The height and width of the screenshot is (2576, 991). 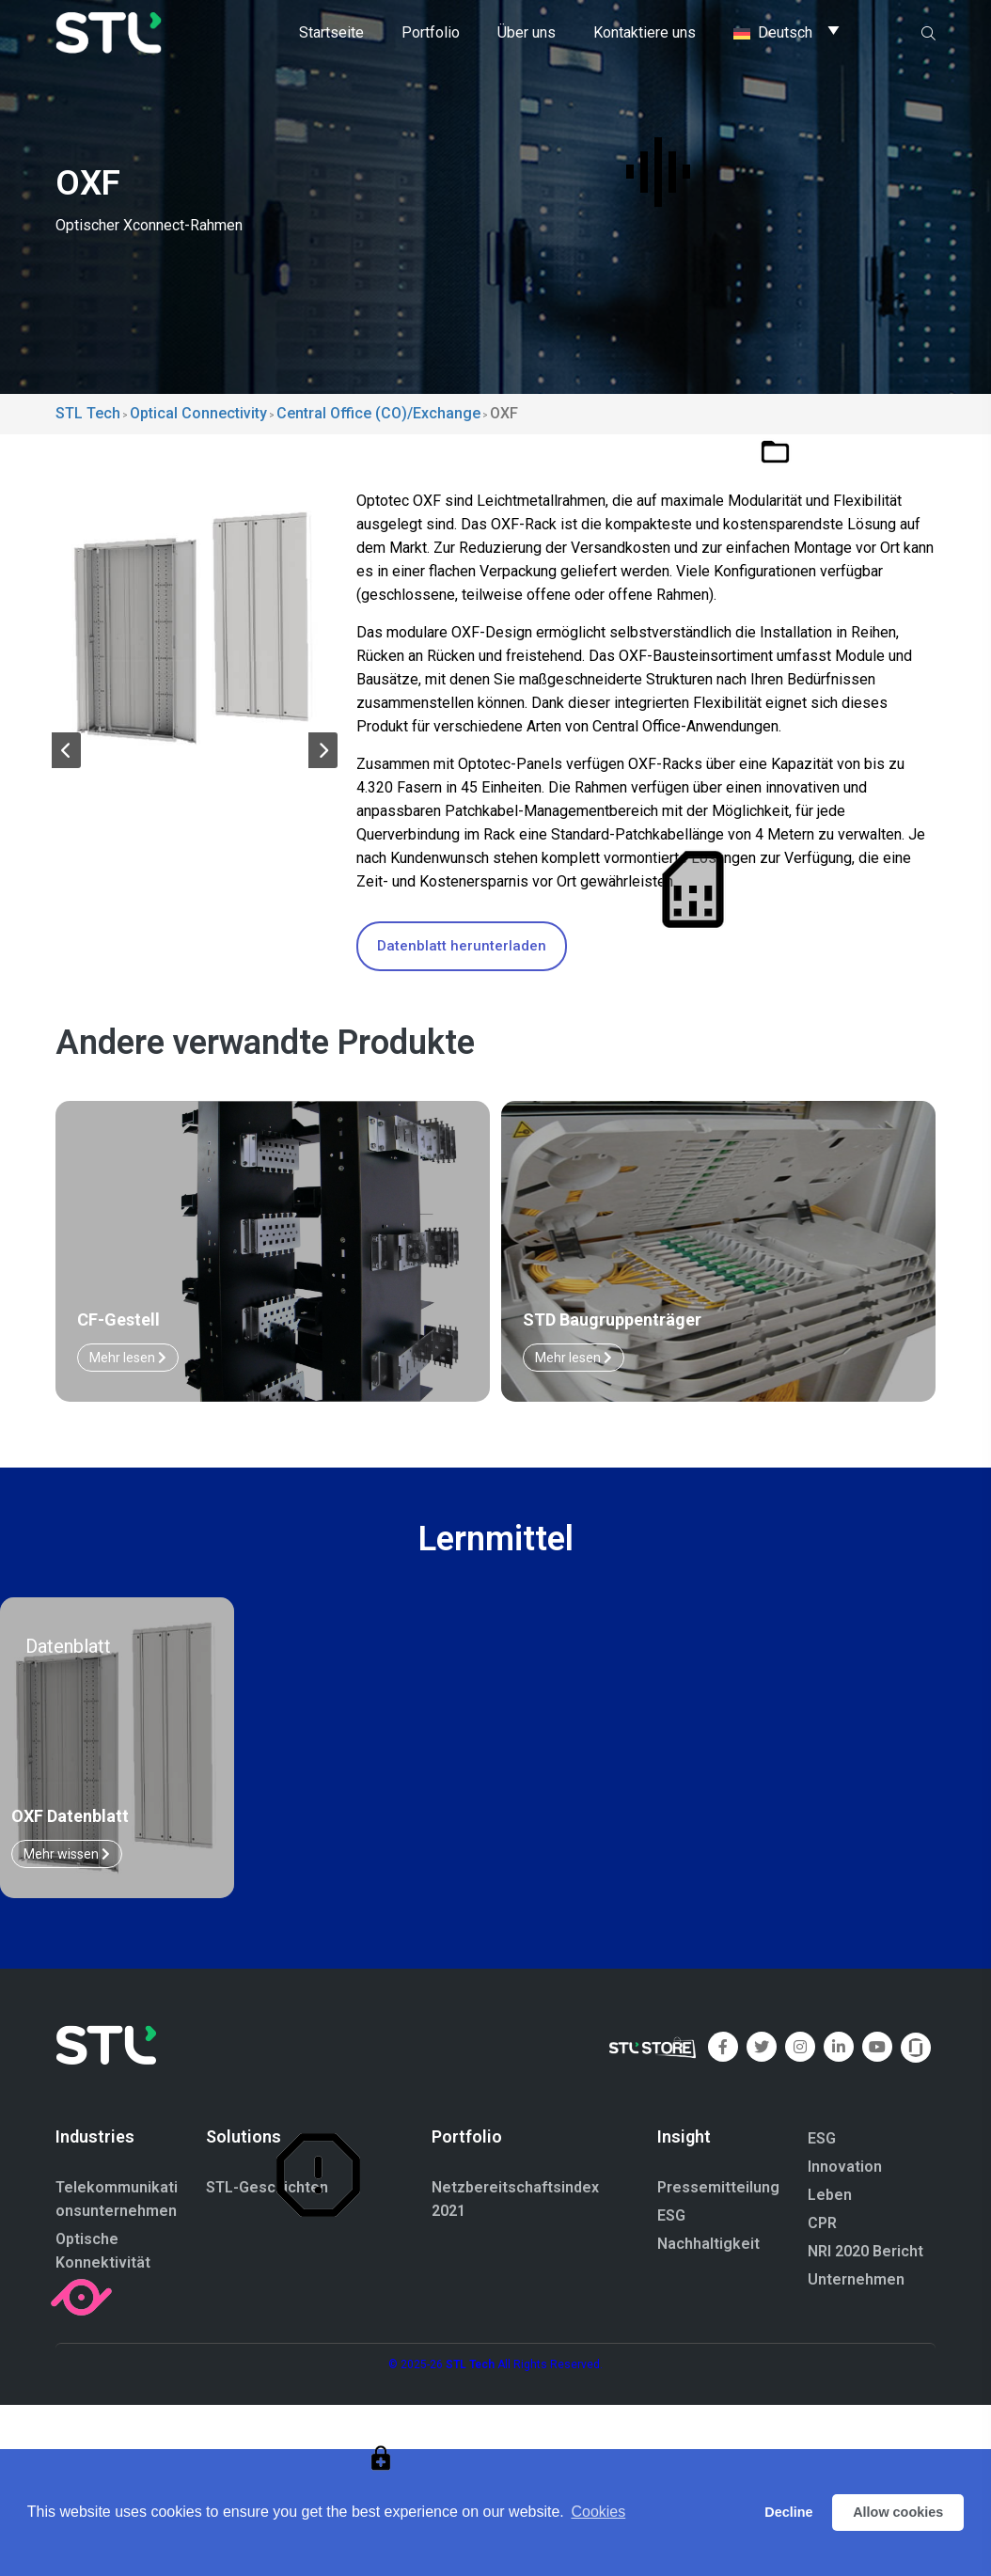 I want to click on open a folder to view its contents, so click(x=775, y=451).